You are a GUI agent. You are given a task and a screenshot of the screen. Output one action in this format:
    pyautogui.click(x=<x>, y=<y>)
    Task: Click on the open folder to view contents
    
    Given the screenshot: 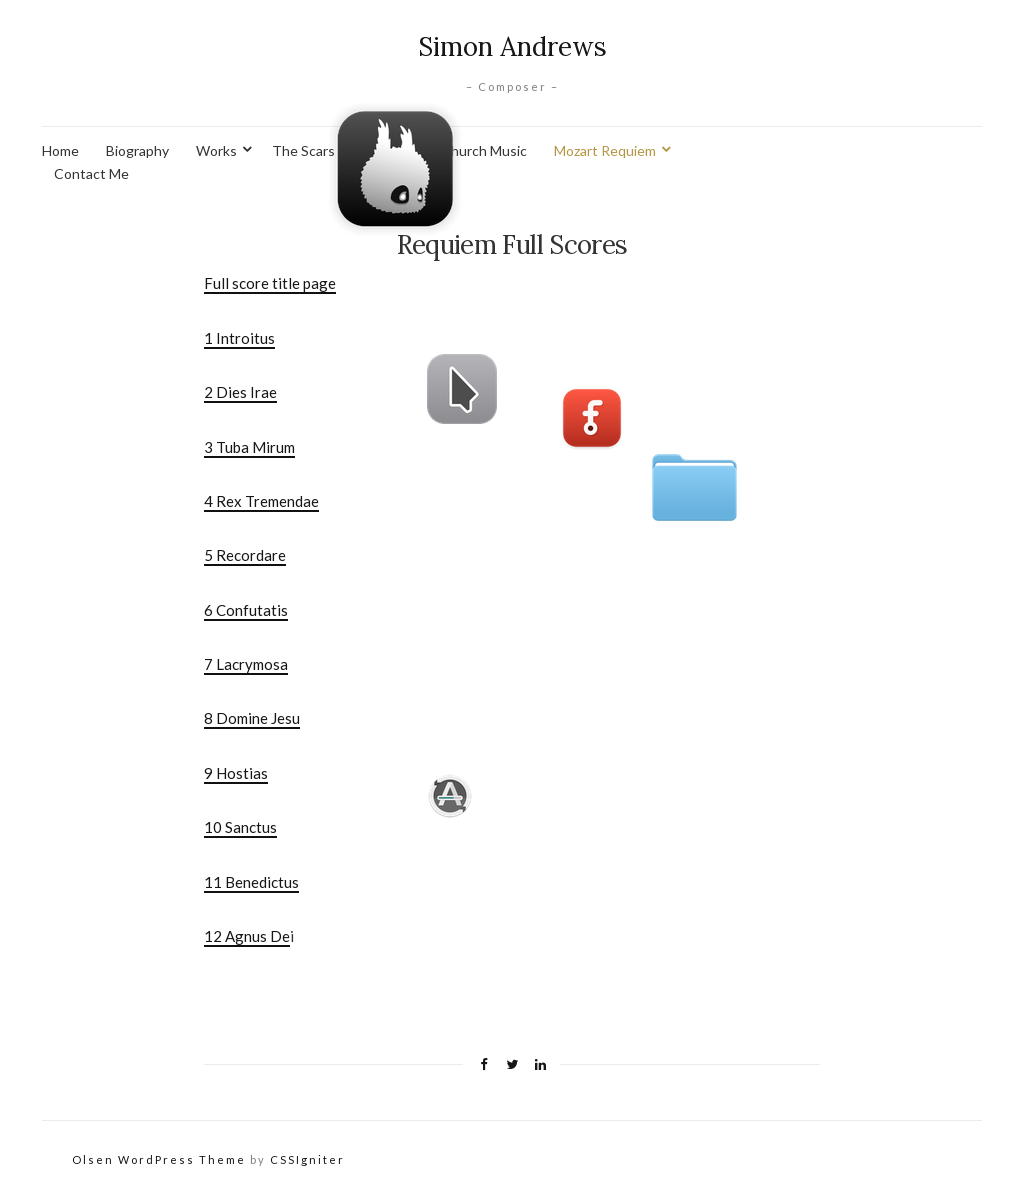 What is the action you would take?
    pyautogui.click(x=694, y=487)
    